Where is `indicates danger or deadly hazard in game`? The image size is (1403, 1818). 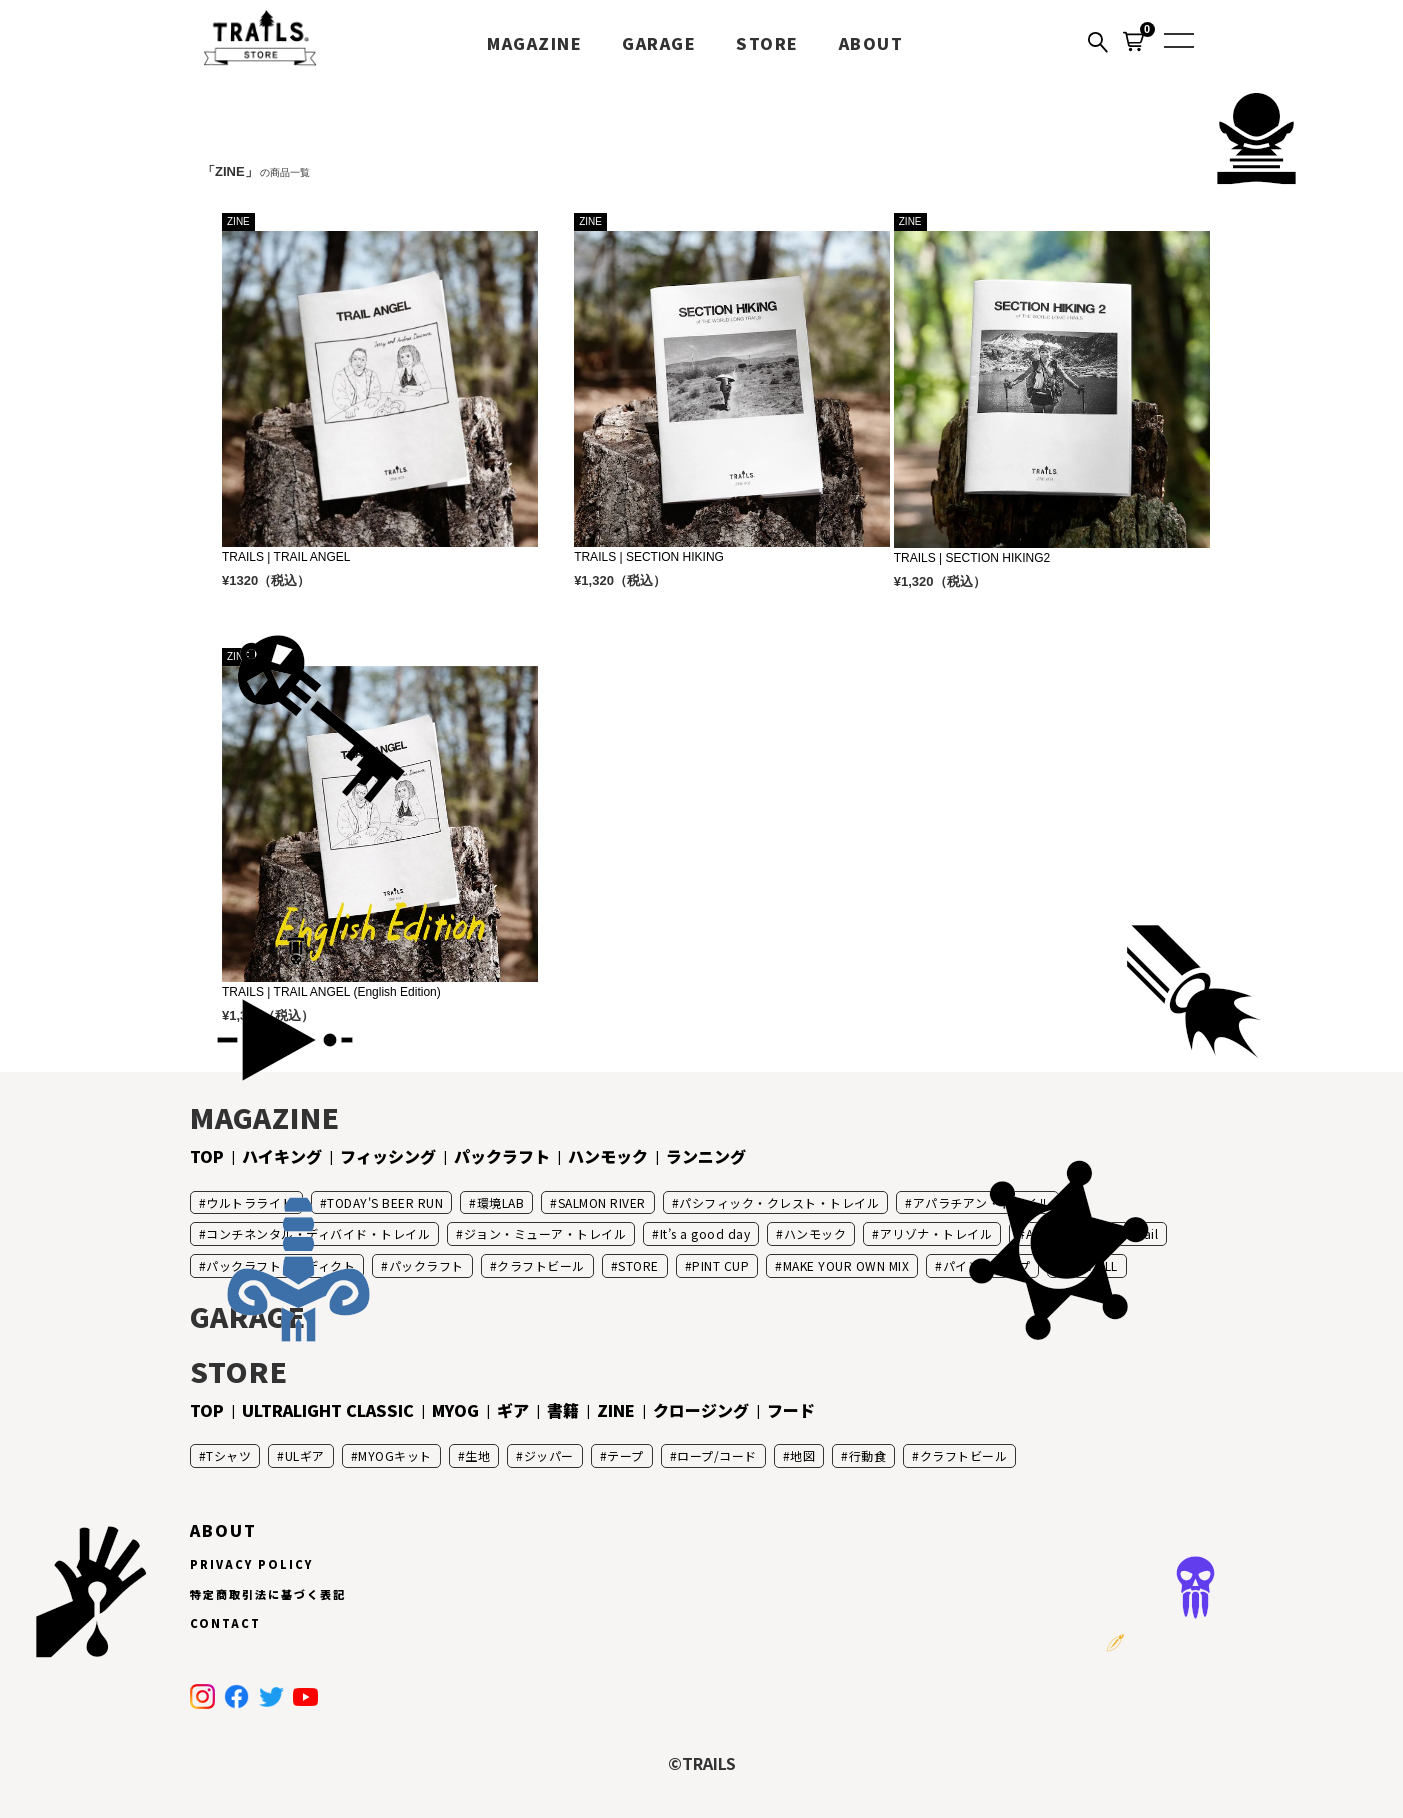 indicates danger or deadly hazard in game is located at coordinates (1195, 1587).